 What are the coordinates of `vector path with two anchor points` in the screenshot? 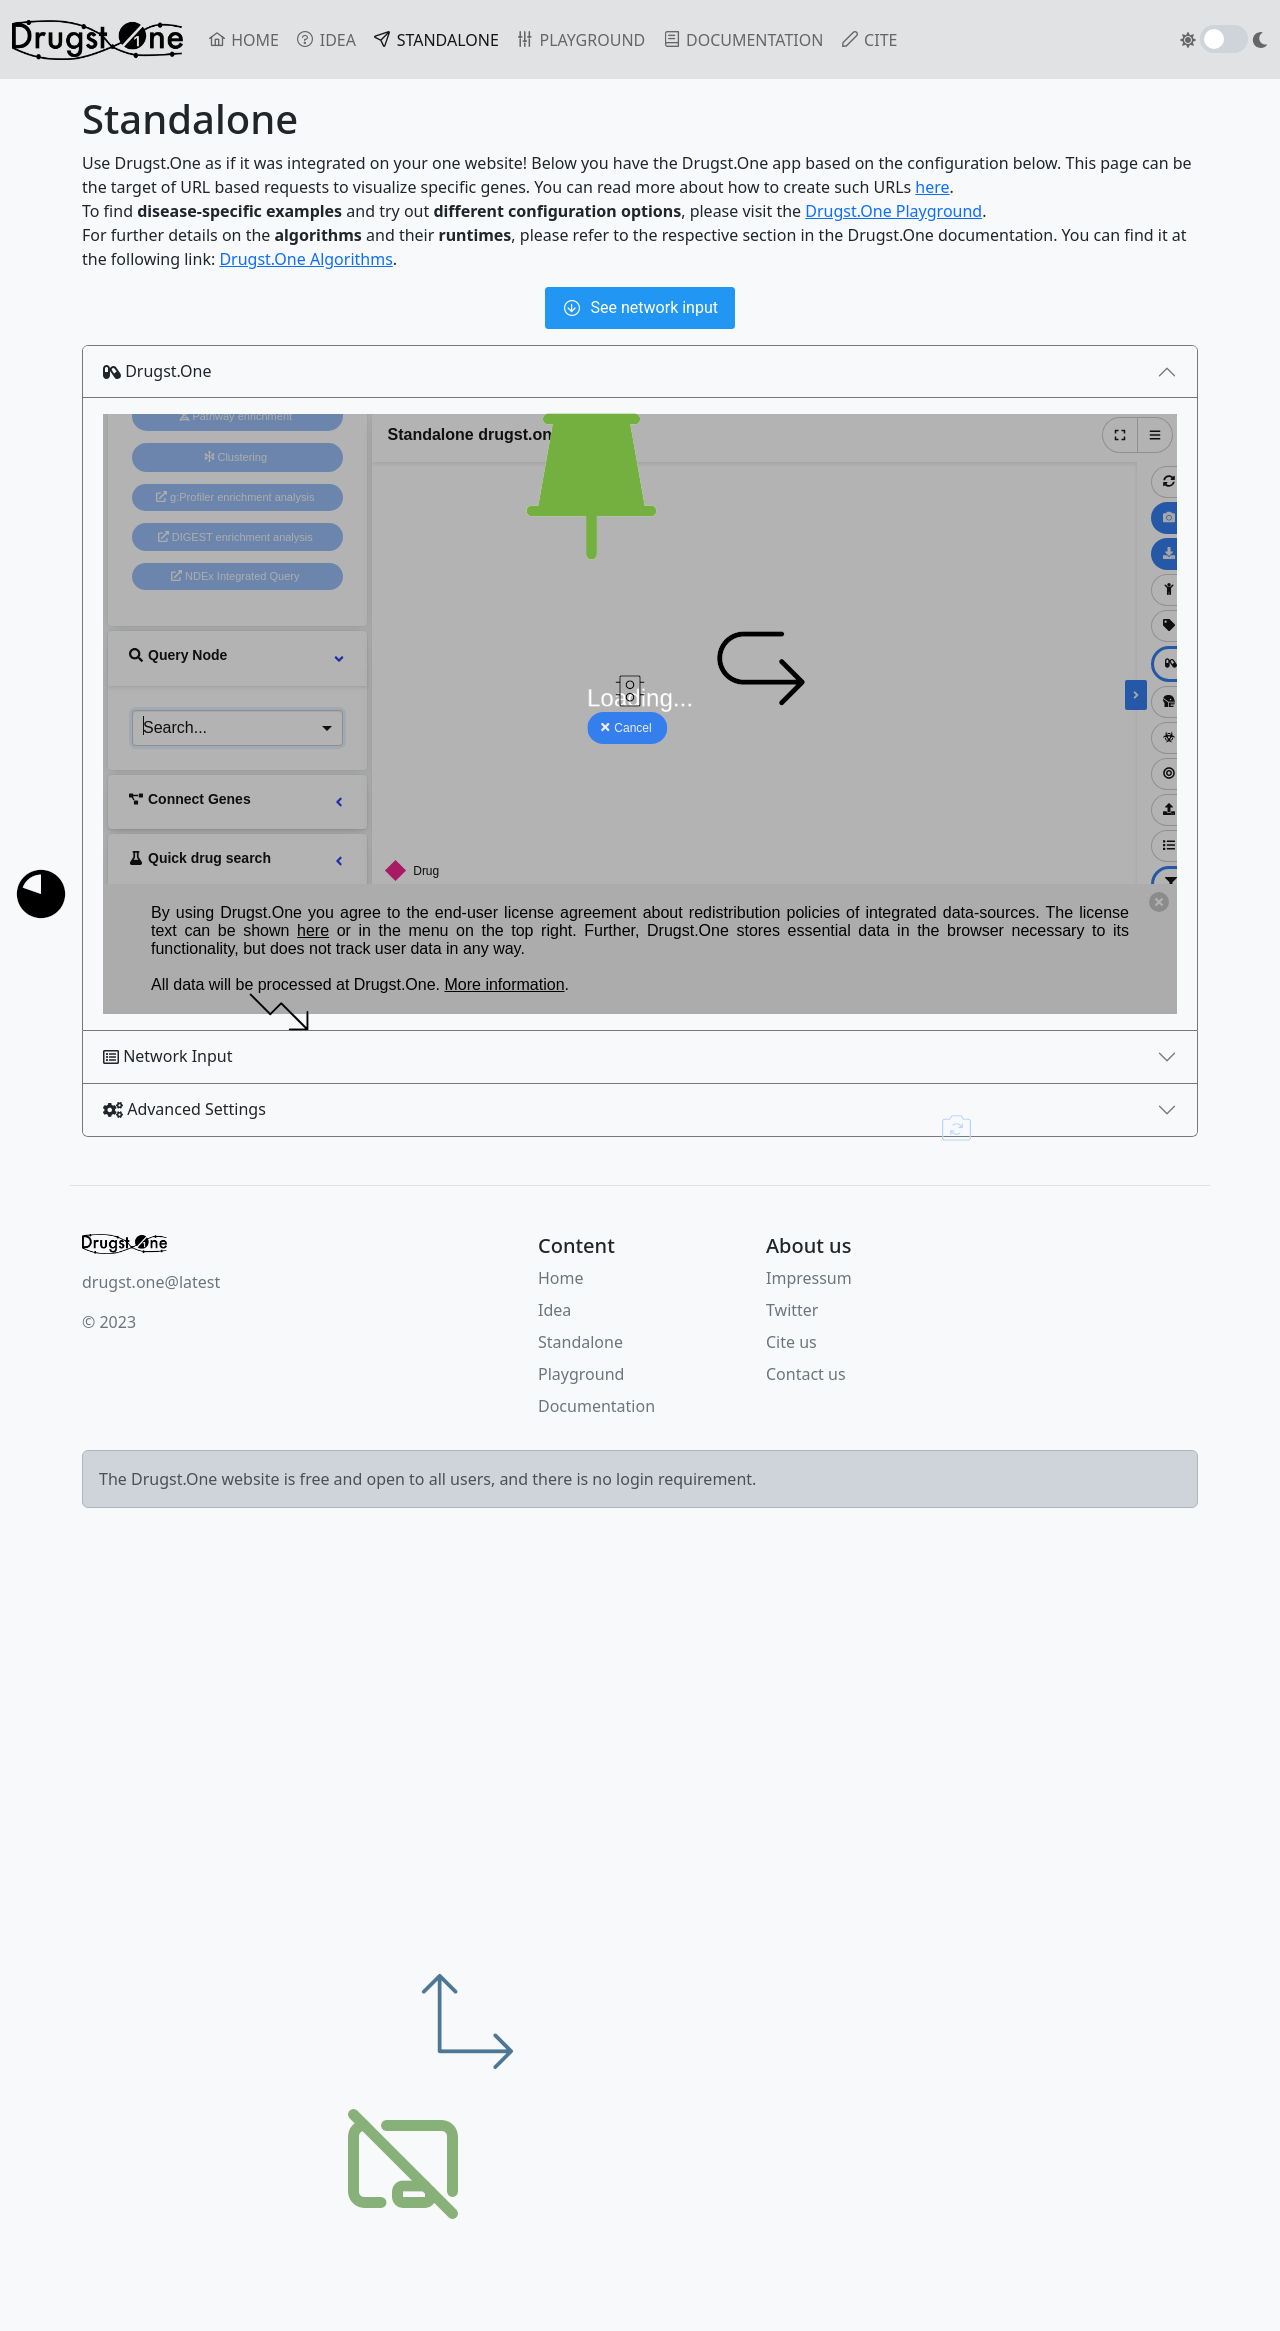 It's located at (463, 2019).